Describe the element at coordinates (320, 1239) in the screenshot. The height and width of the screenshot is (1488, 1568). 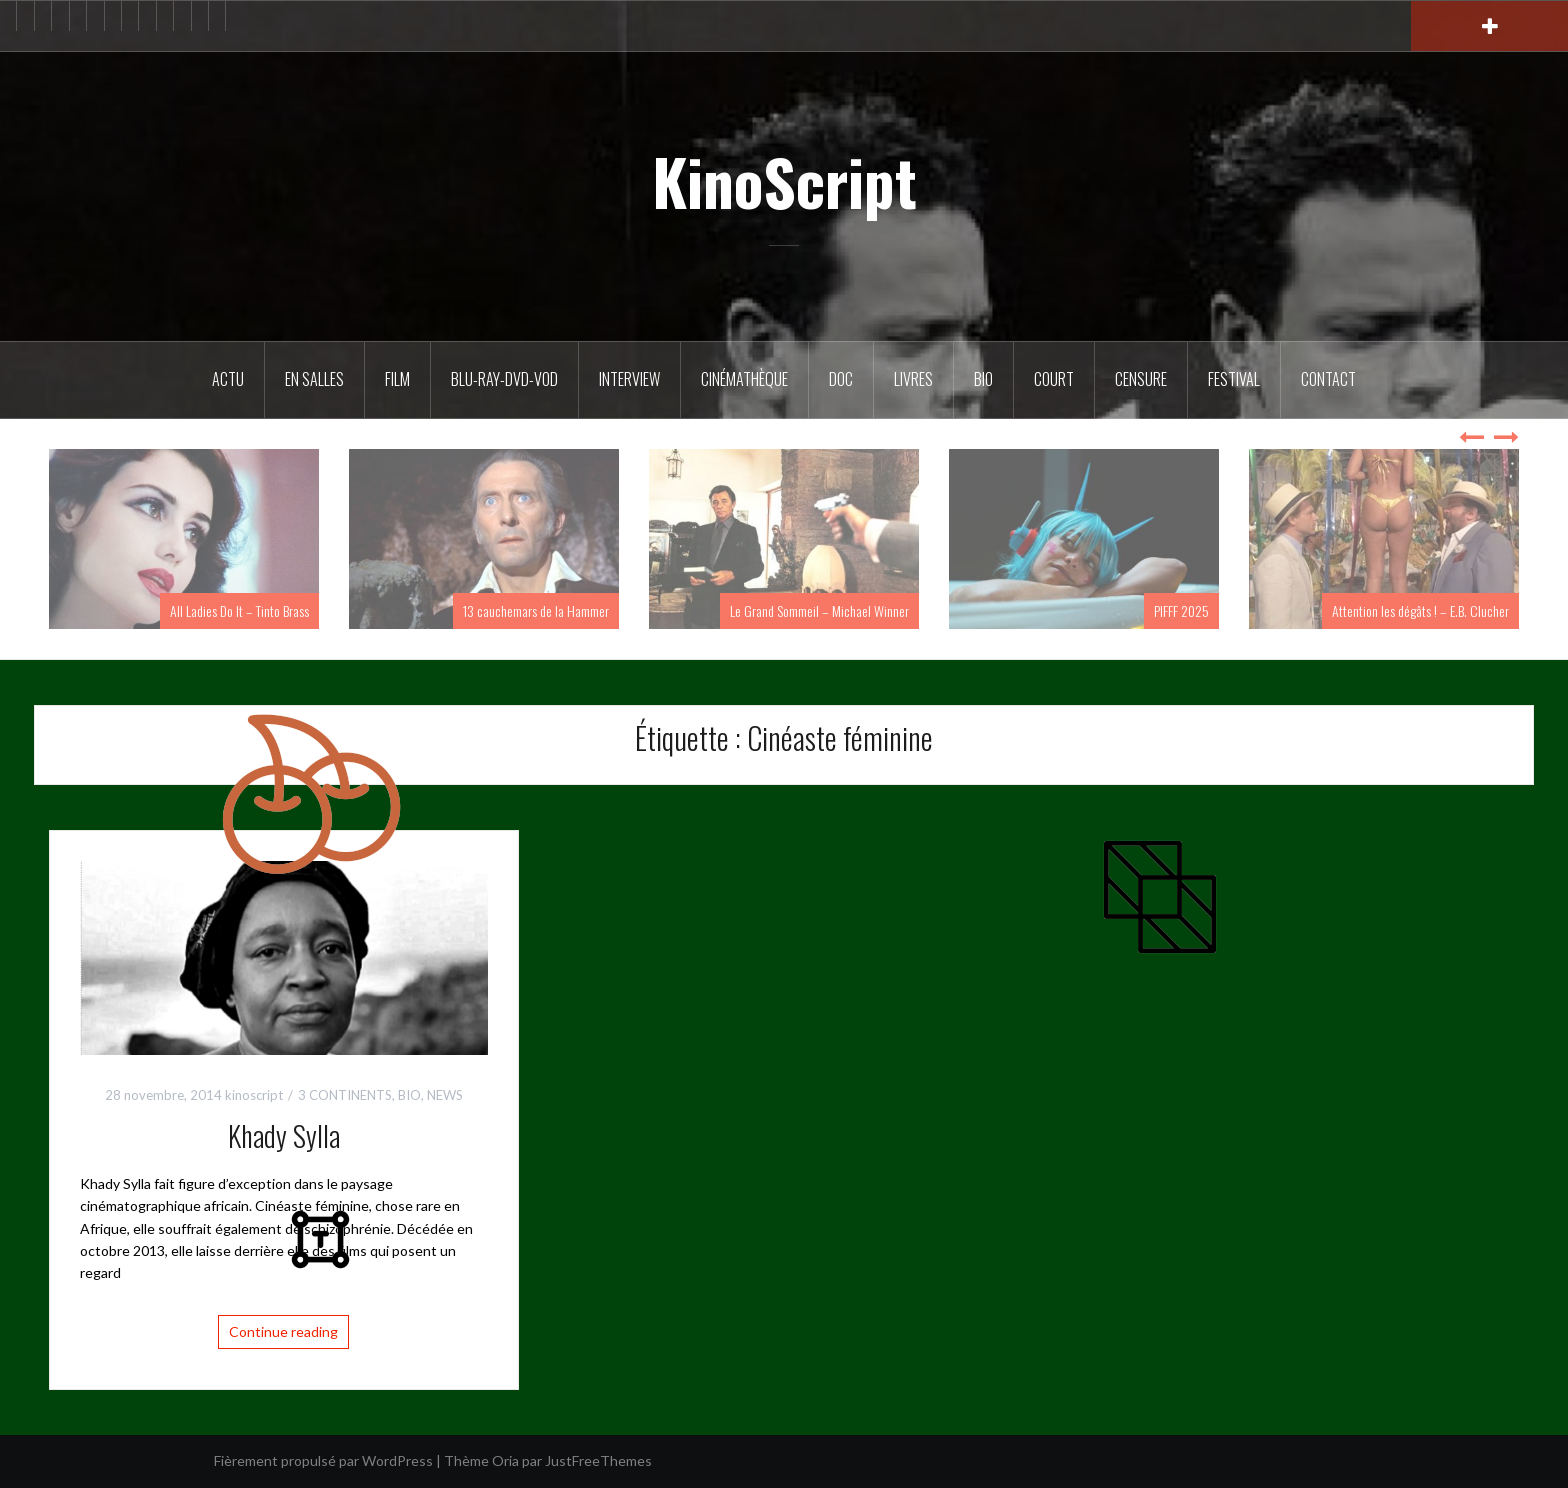
I see `resize text or adjust font size` at that location.